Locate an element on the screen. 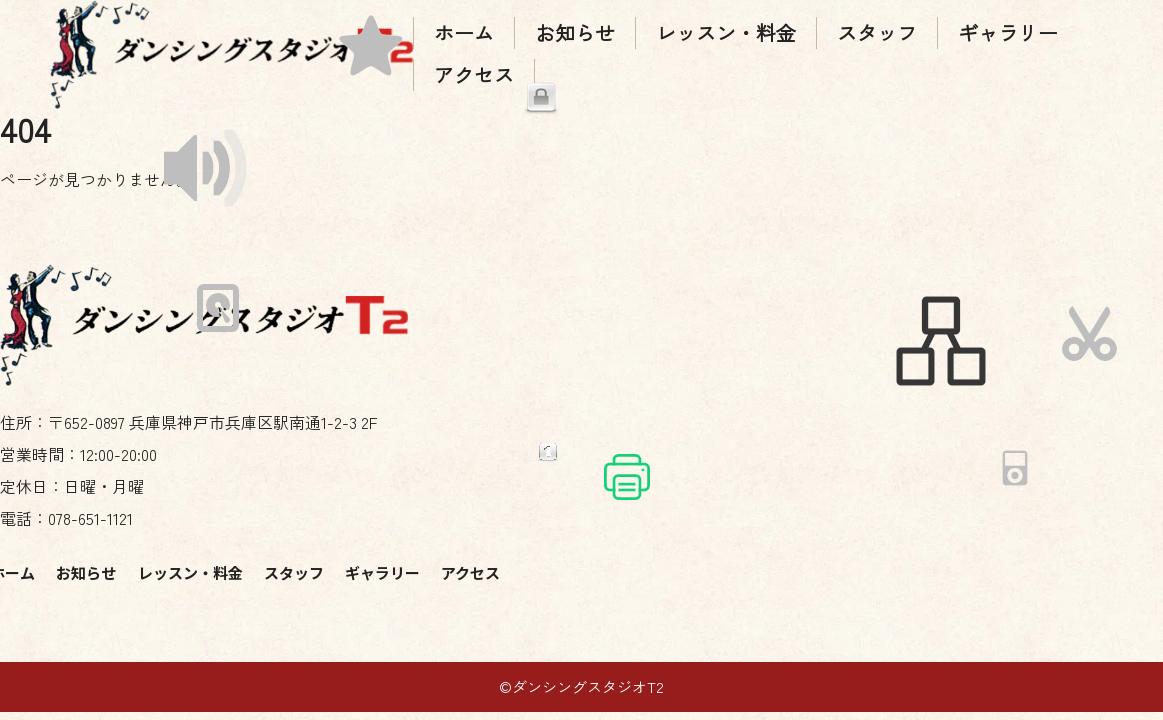  reset zoom to 100% or original size is located at coordinates (548, 451).